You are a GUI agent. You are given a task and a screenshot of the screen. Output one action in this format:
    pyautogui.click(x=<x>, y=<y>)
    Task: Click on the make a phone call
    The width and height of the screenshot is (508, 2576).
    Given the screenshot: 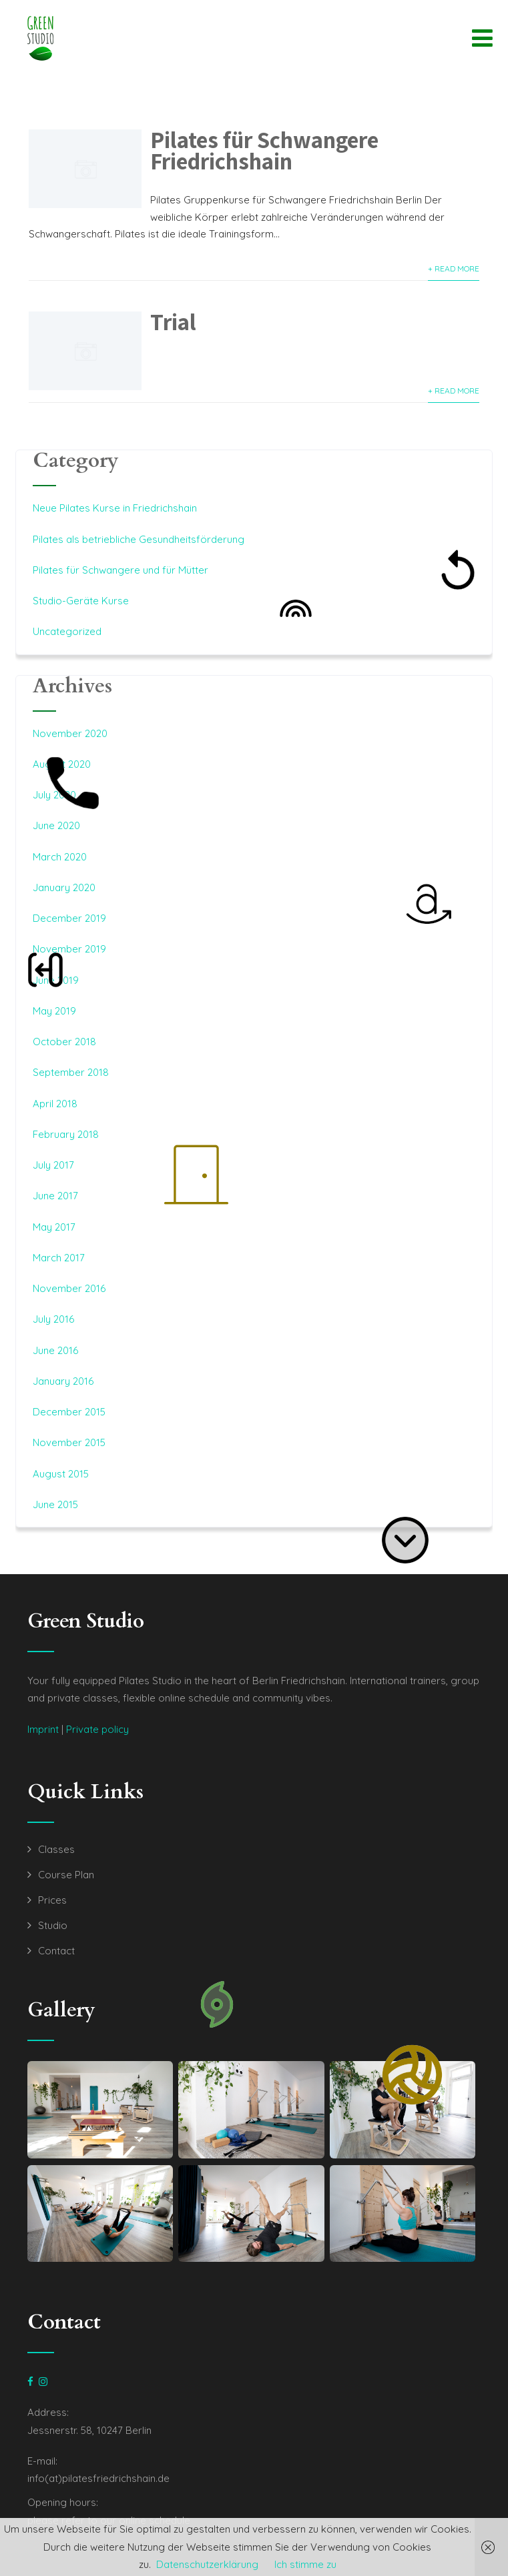 What is the action you would take?
    pyautogui.click(x=73, y=783)
    